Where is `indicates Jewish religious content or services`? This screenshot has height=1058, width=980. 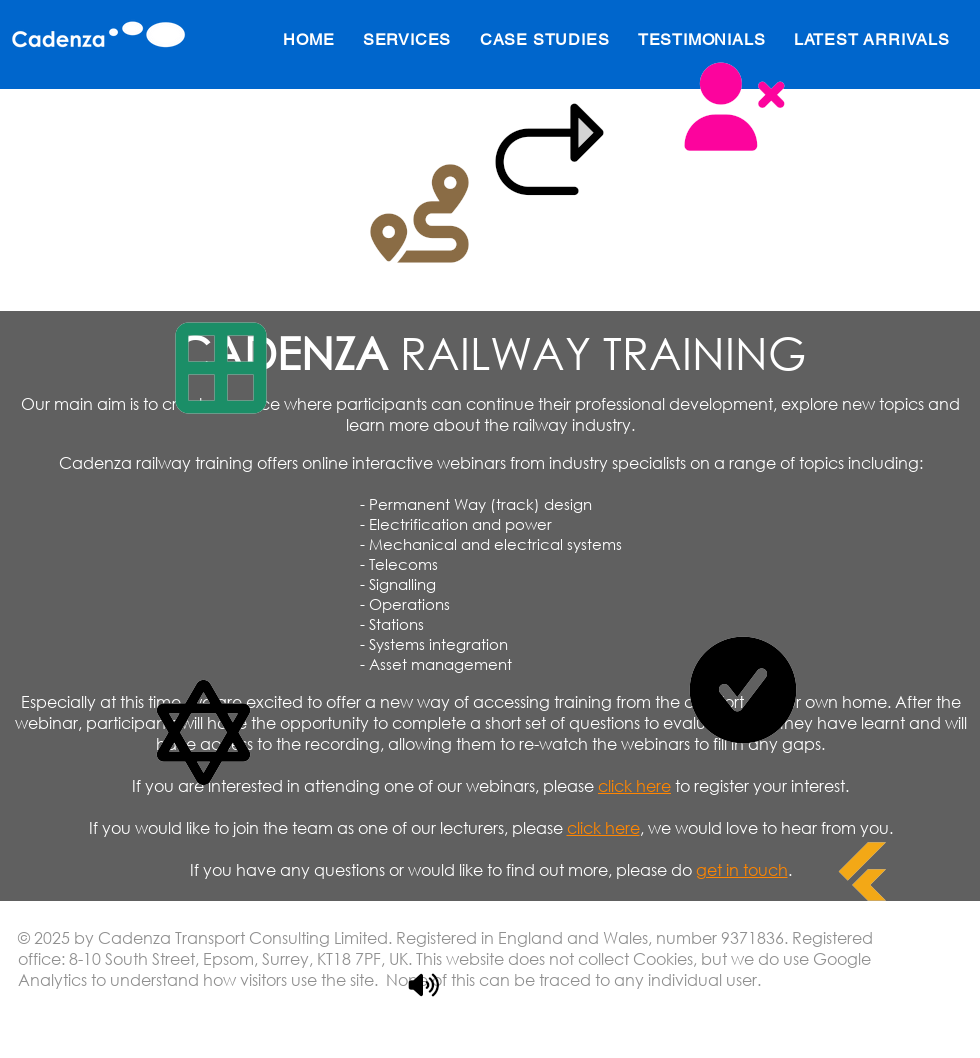
indicates Jewish religious content or services is located at coordinates (203, 732).